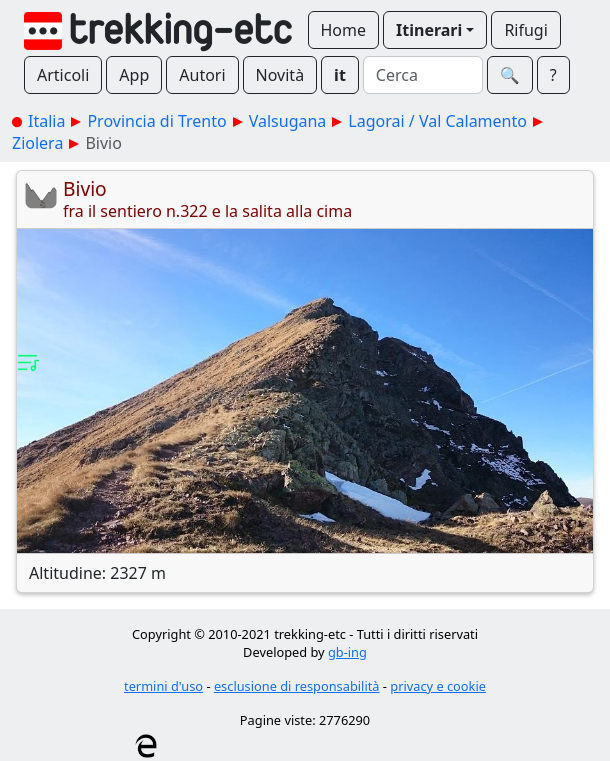 This screenshot has height=761, width=610. Describe the element at coordinates (27, 362) in the screenshot. I see `view your playlist` at that location.